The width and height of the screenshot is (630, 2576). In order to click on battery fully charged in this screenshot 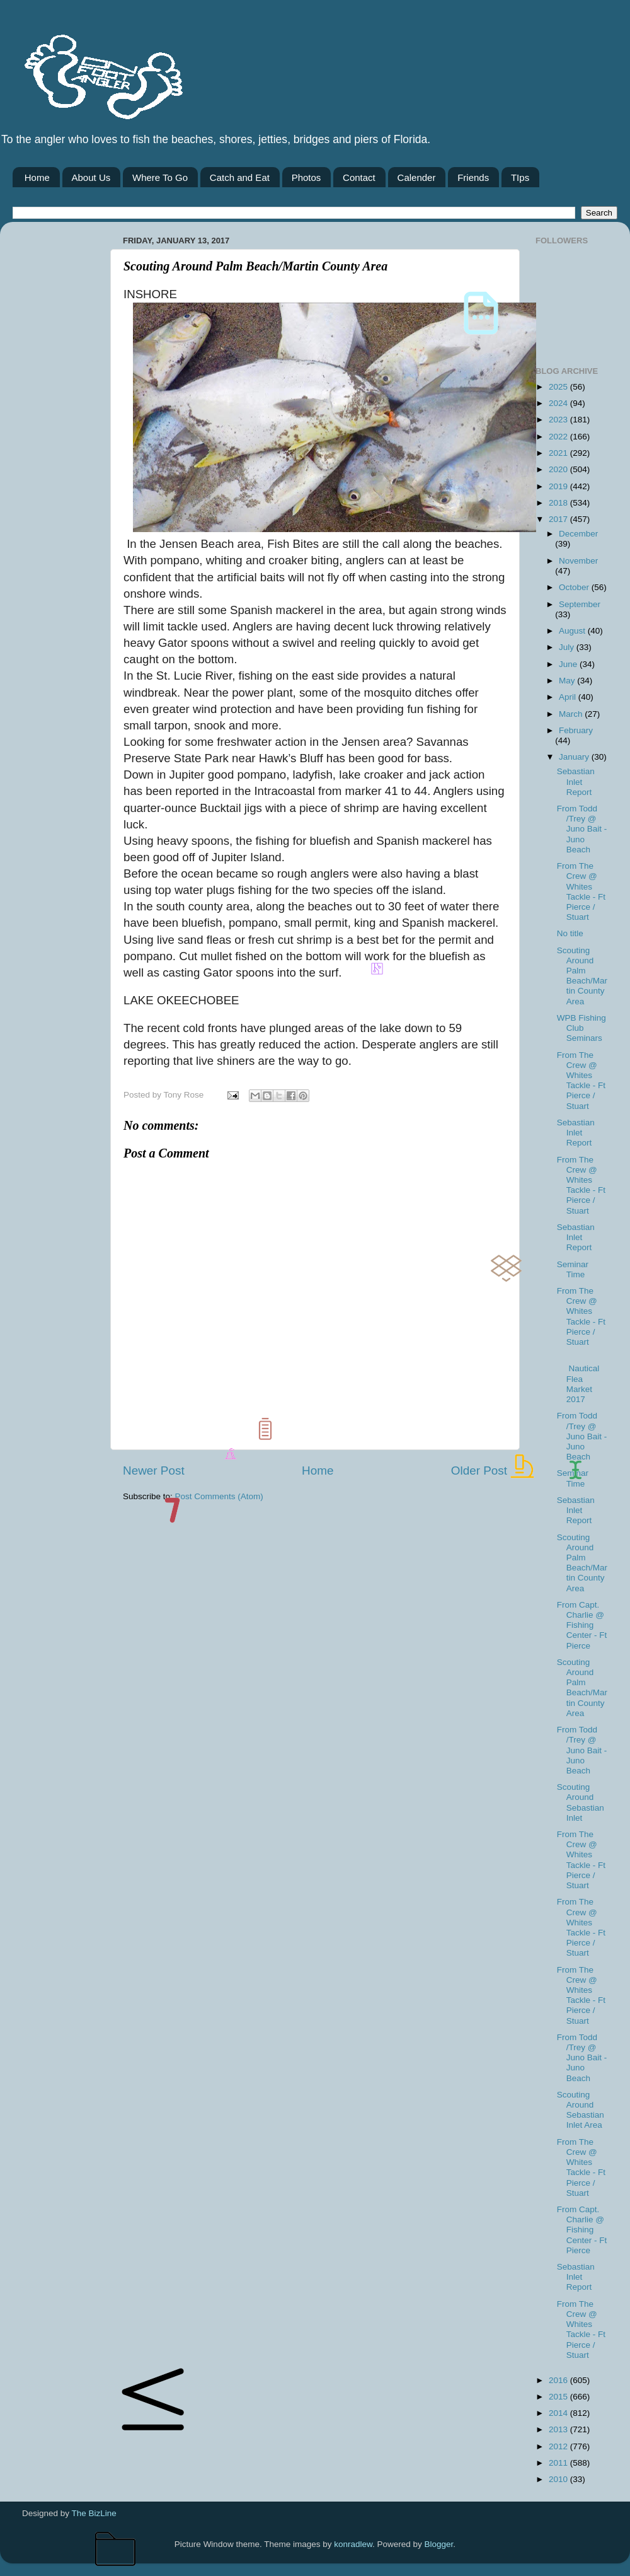, I will do `click(265, 1429)`.